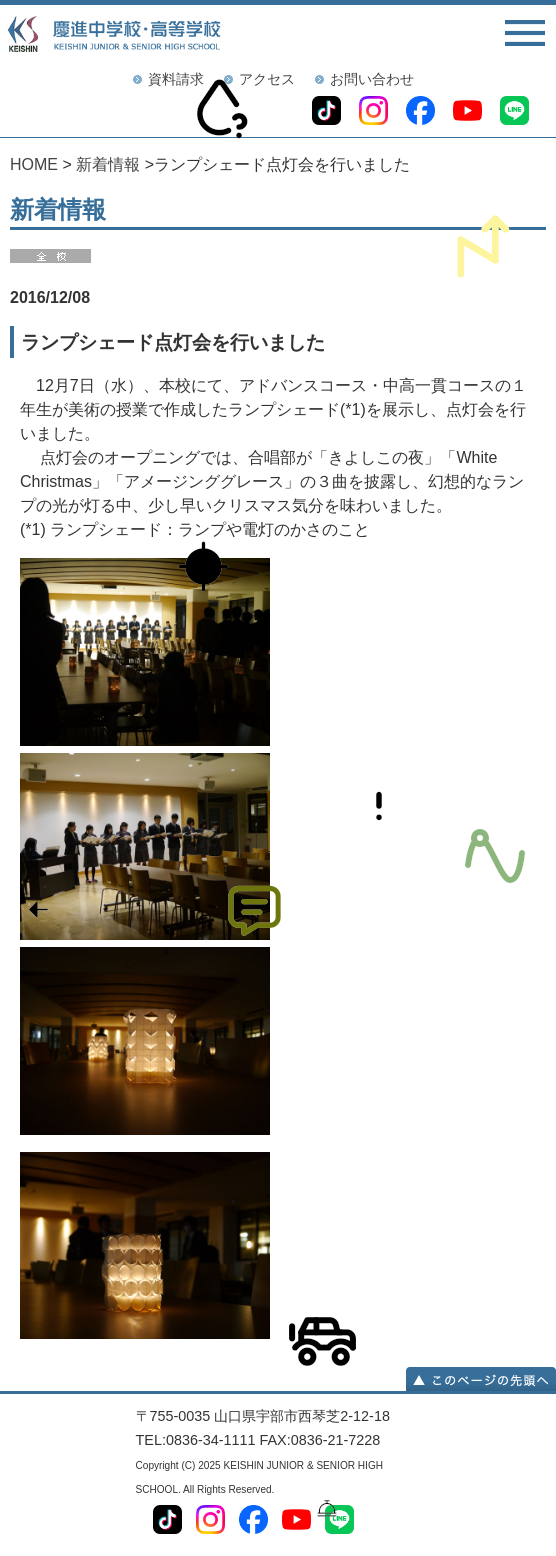  Describe the element at coordinates (219, 107) in the screenshot. I see `check water quality or status` at that location.